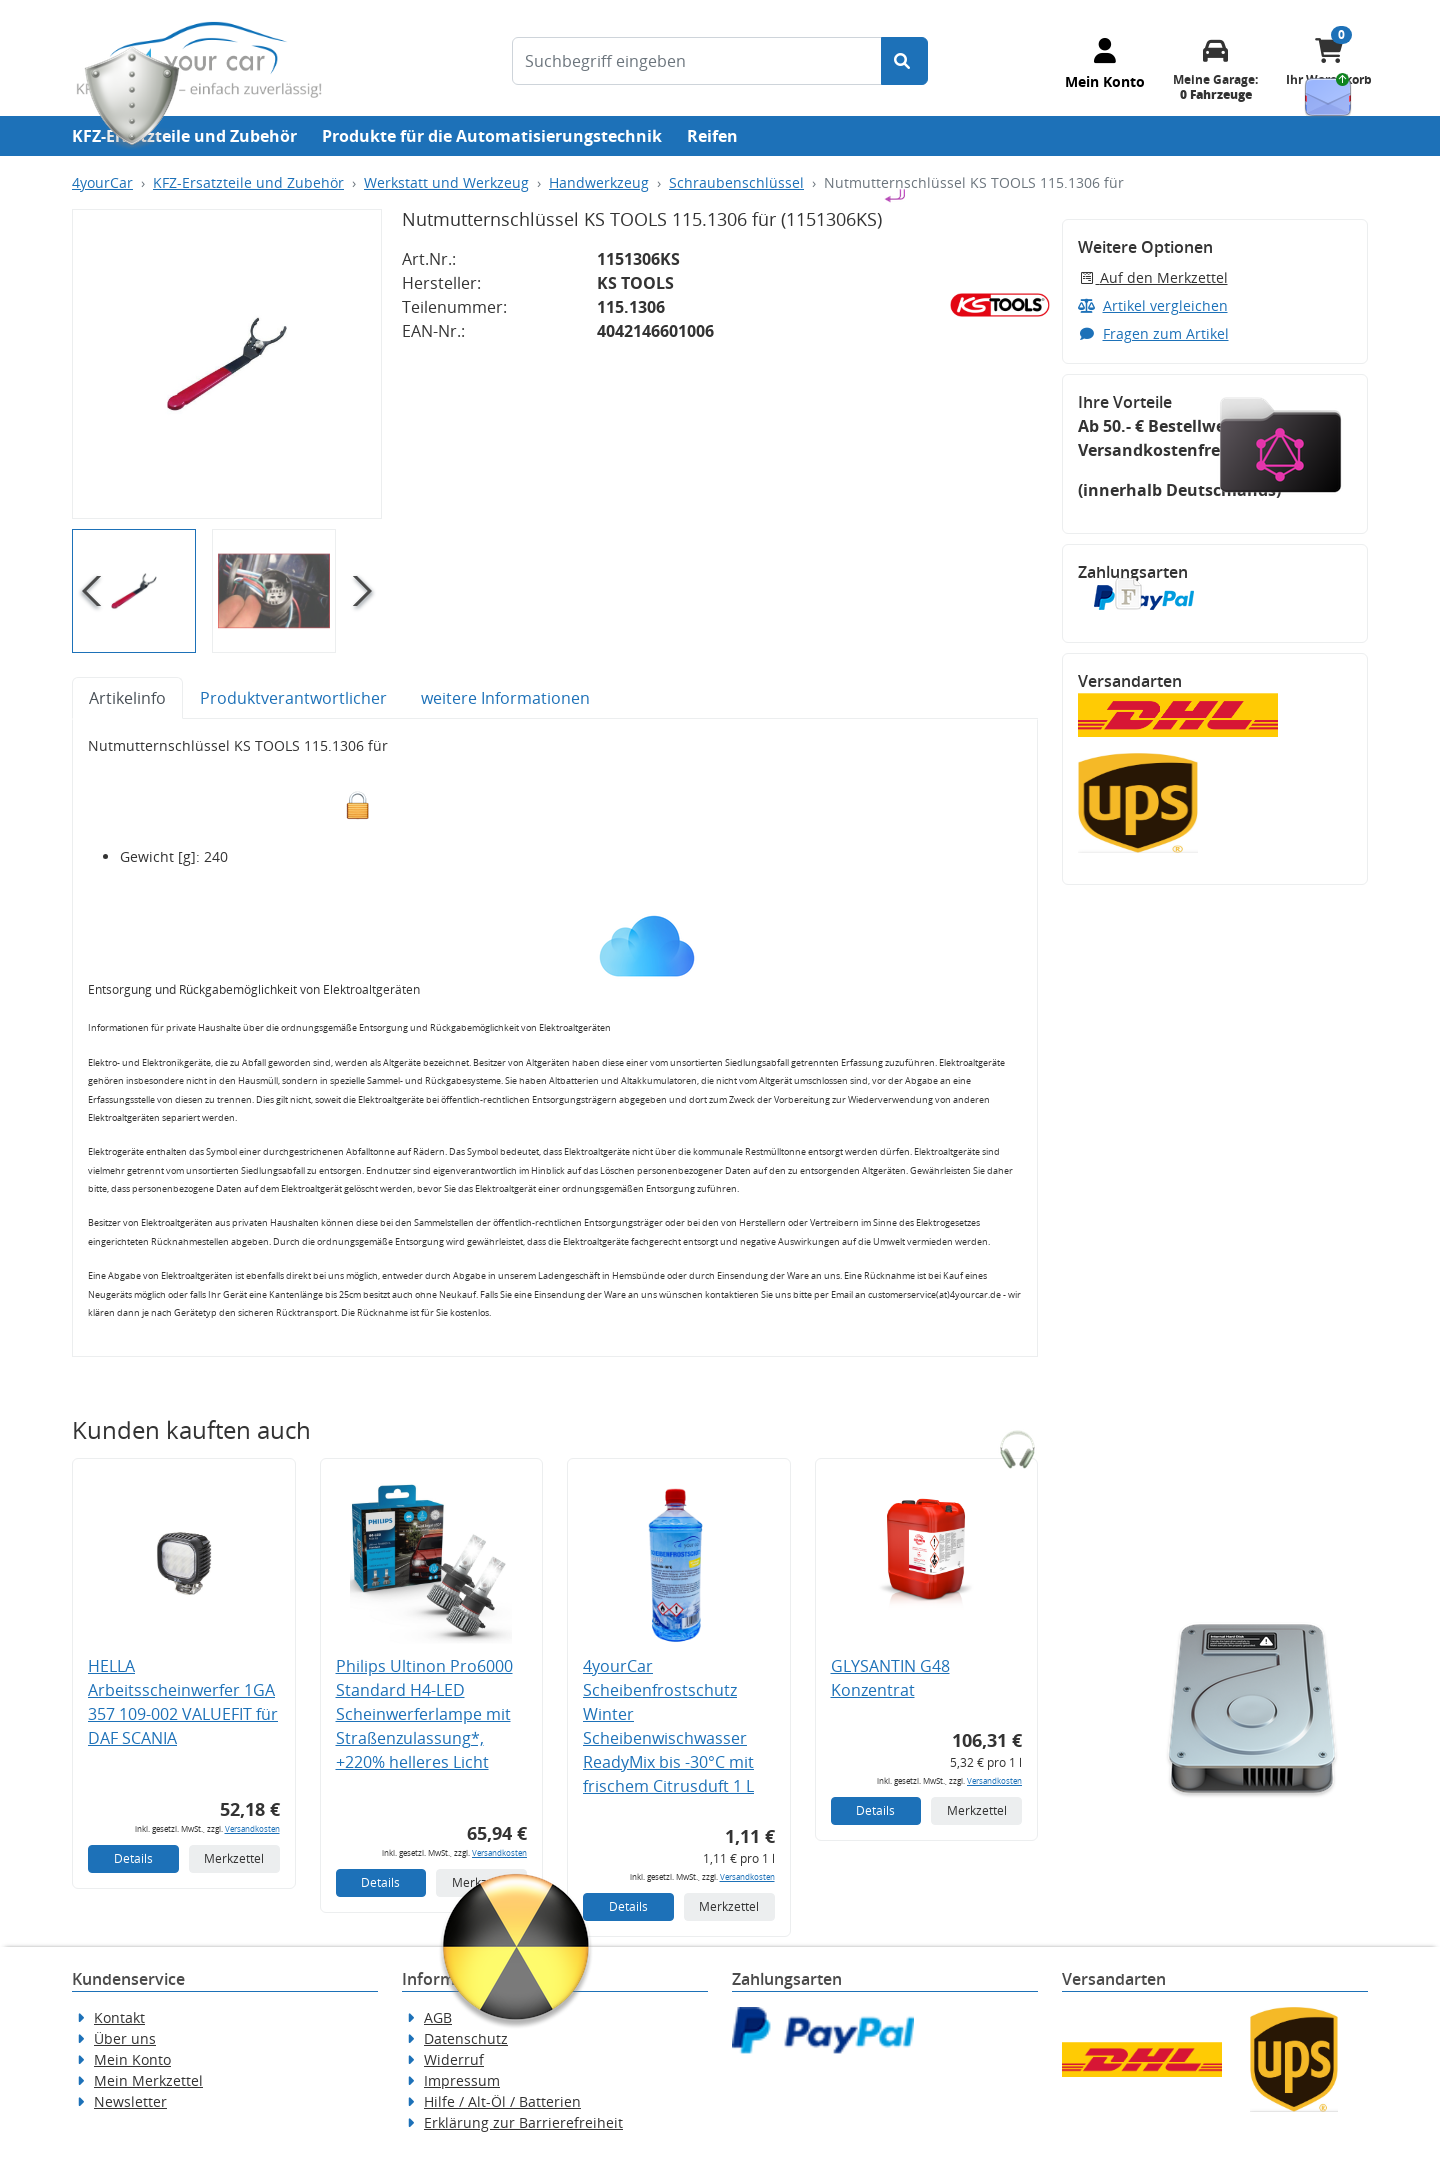 Image resolution: width=1440 pixels, height=2169 pixels. What do you see at coordinates (516, 1947) in the screenshot?
I see `burn files to disc` at bounding box center [516, 1947].